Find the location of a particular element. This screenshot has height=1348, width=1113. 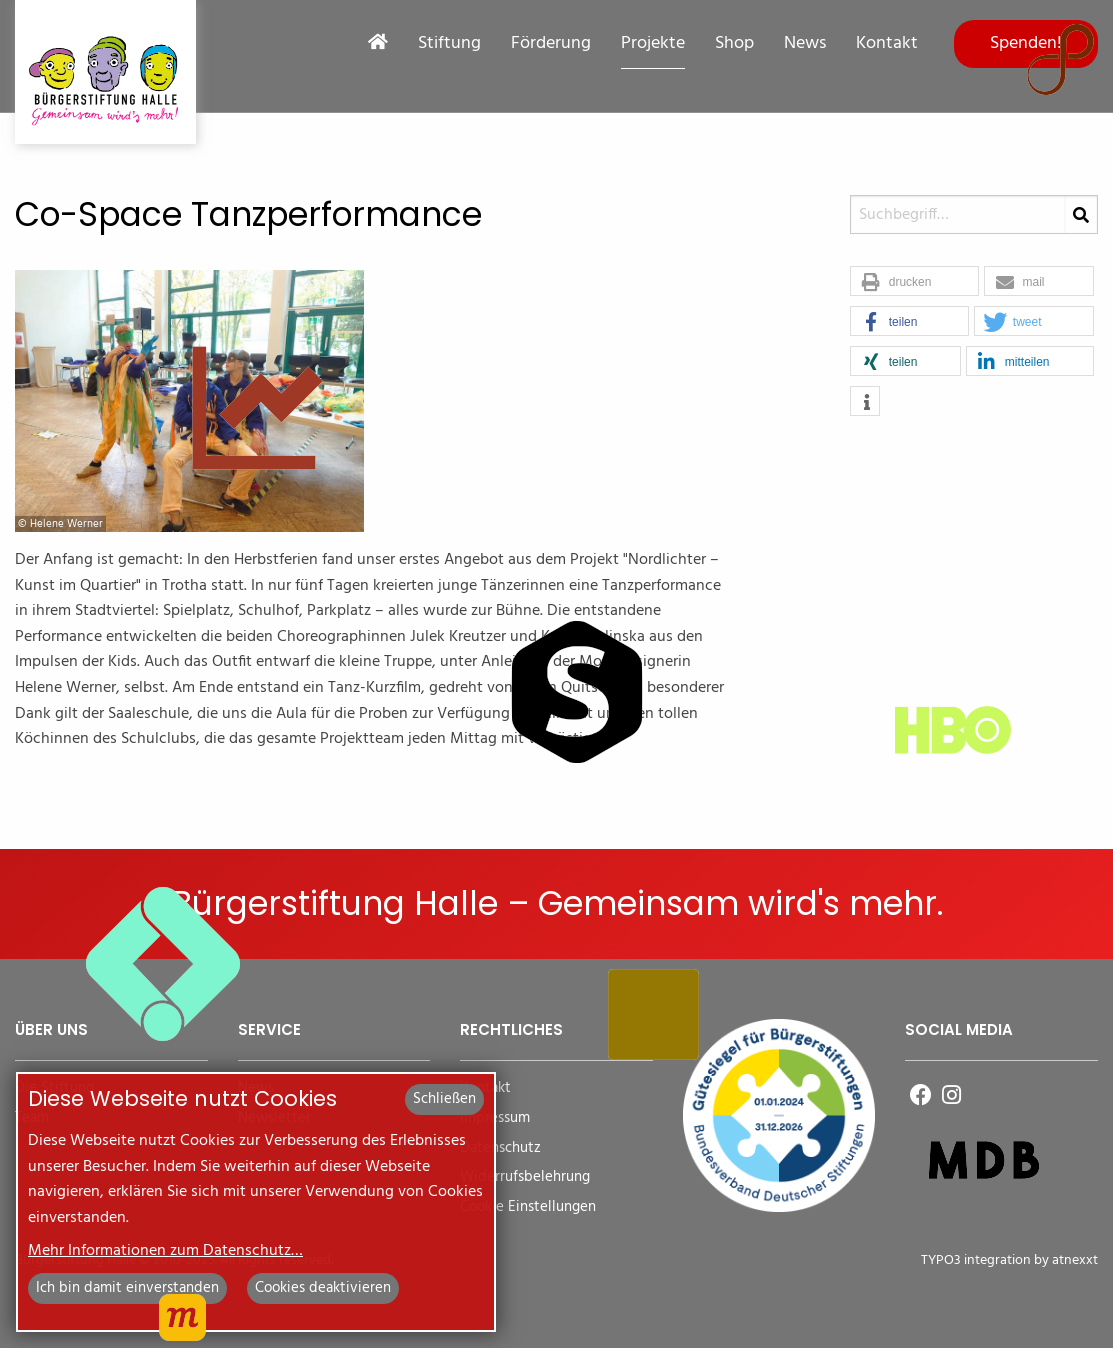

stop media playback is located at coordinates (653, 1014).